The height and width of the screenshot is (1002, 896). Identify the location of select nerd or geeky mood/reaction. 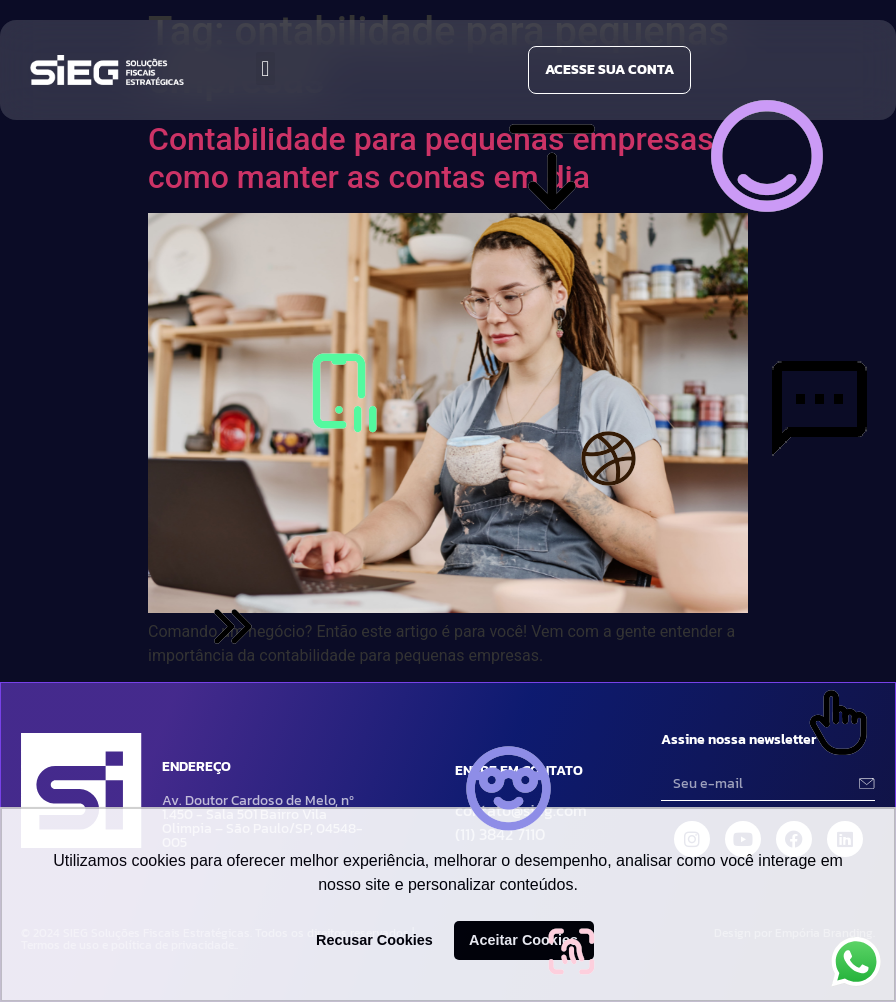
(508, 788).